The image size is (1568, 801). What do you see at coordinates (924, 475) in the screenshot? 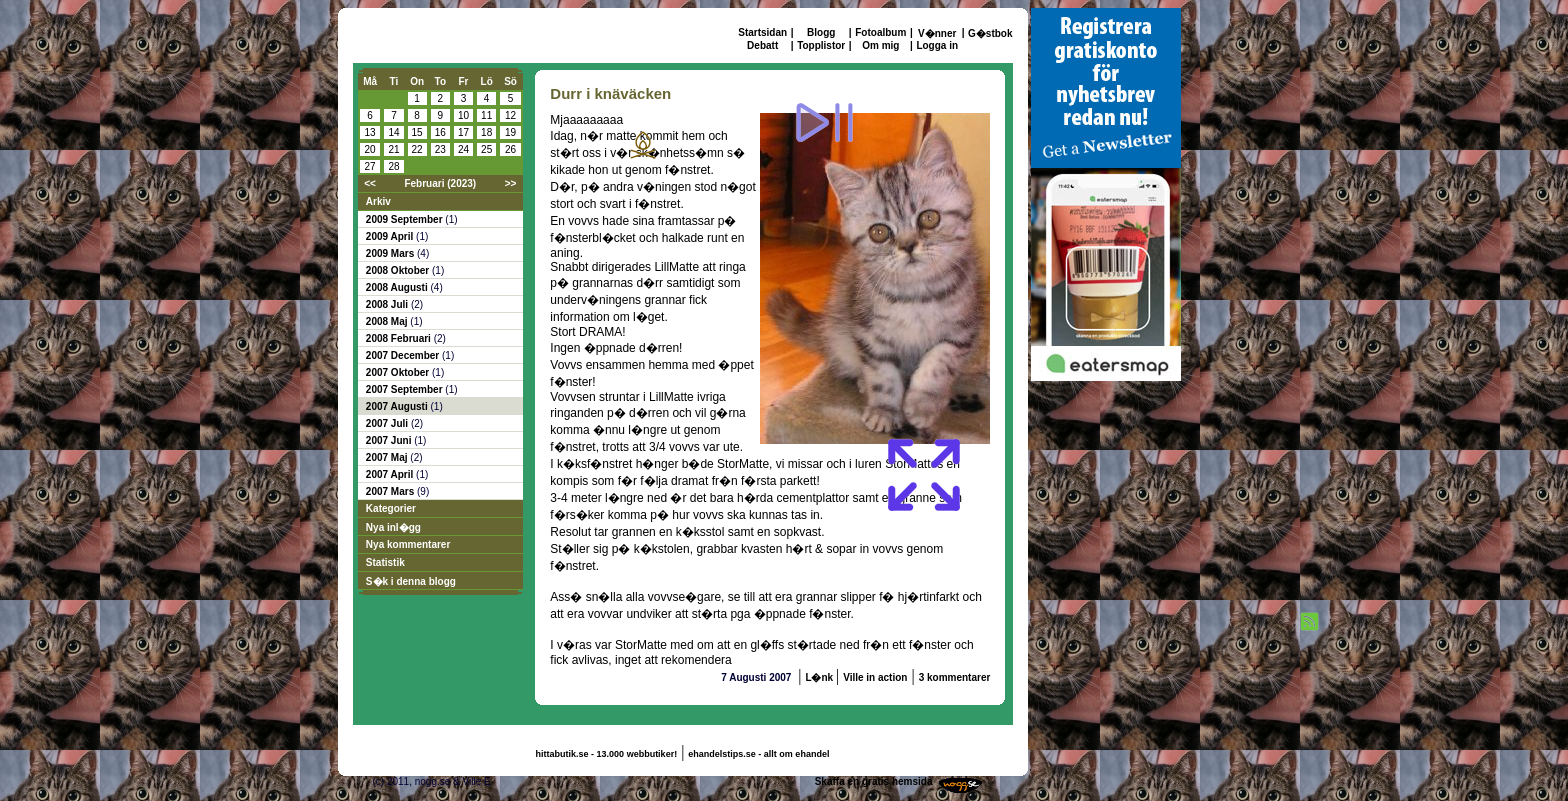
I see `expand to fullscreen mode` at bounding box center [924, 475].